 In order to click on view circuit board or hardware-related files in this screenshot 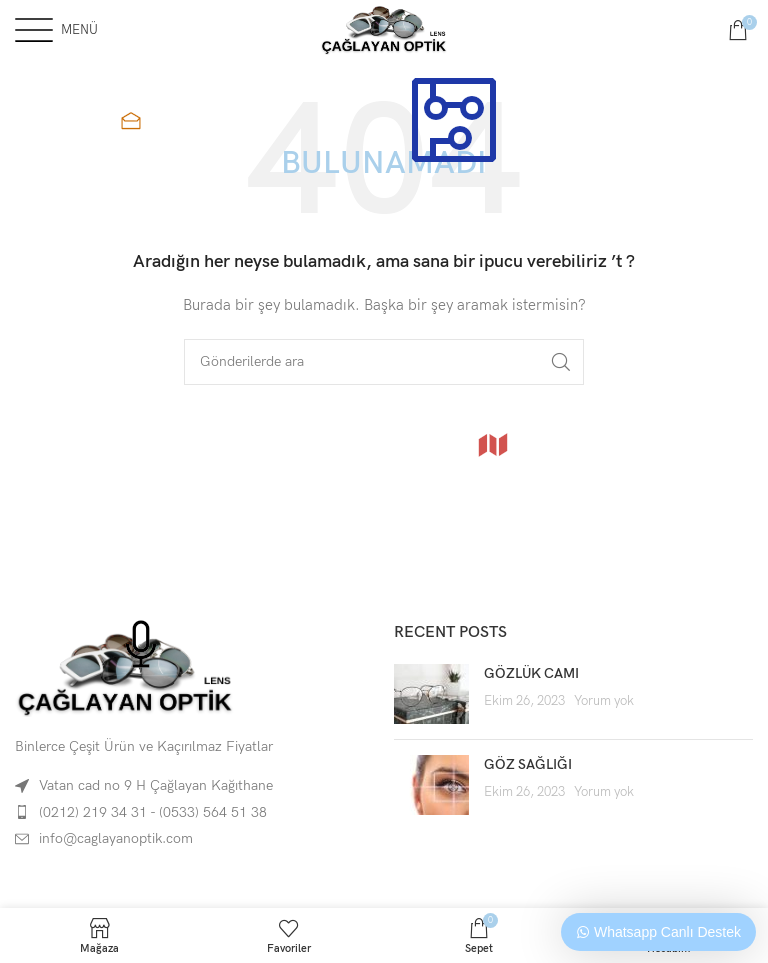, I will do `click(454, 120)`.